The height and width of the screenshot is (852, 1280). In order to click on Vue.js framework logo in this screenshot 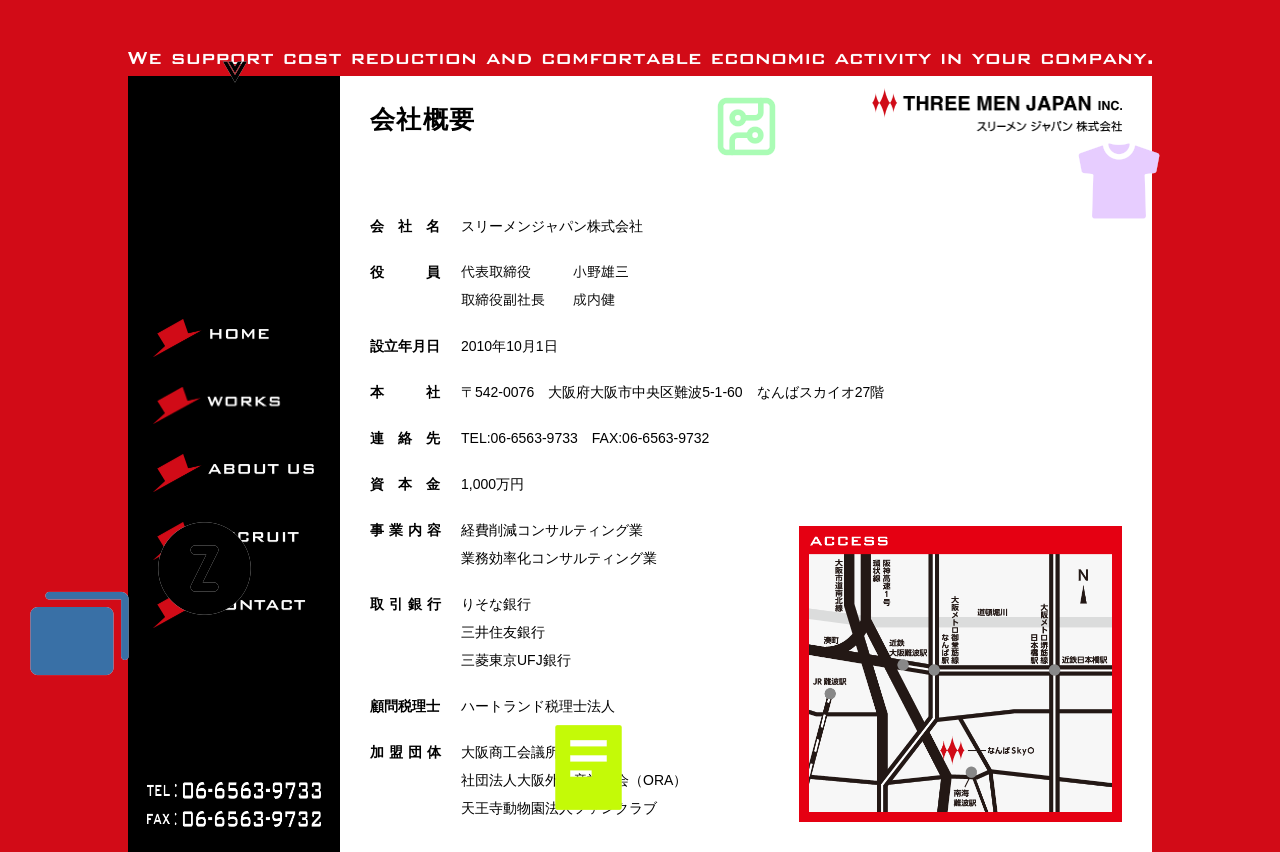, I will do `click(235, 72)`.